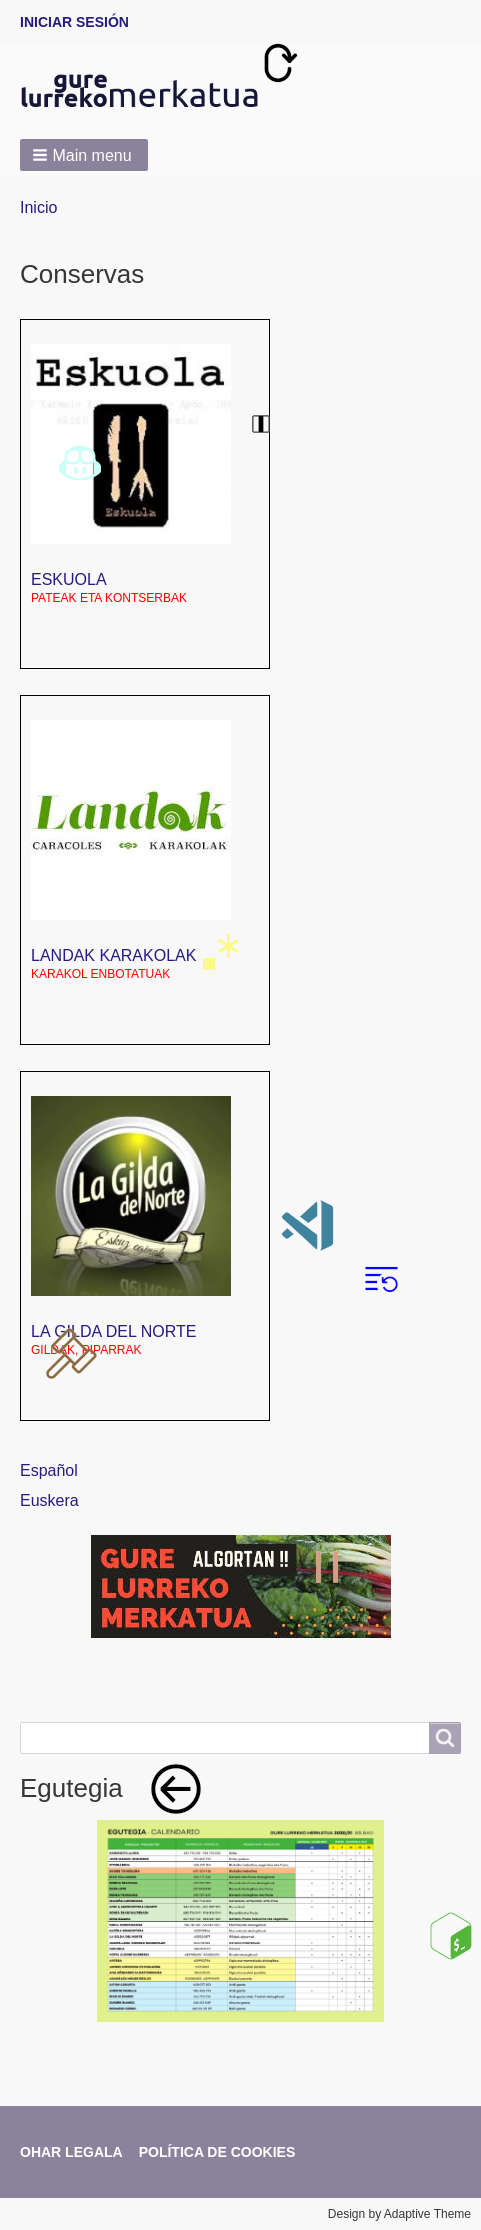 The width and height of the screenshot is (481, 2230). What do you see at coordinates (451, 1936) in the screenshot?
I see `open bash terminal` at bounding box center [451, 1936].